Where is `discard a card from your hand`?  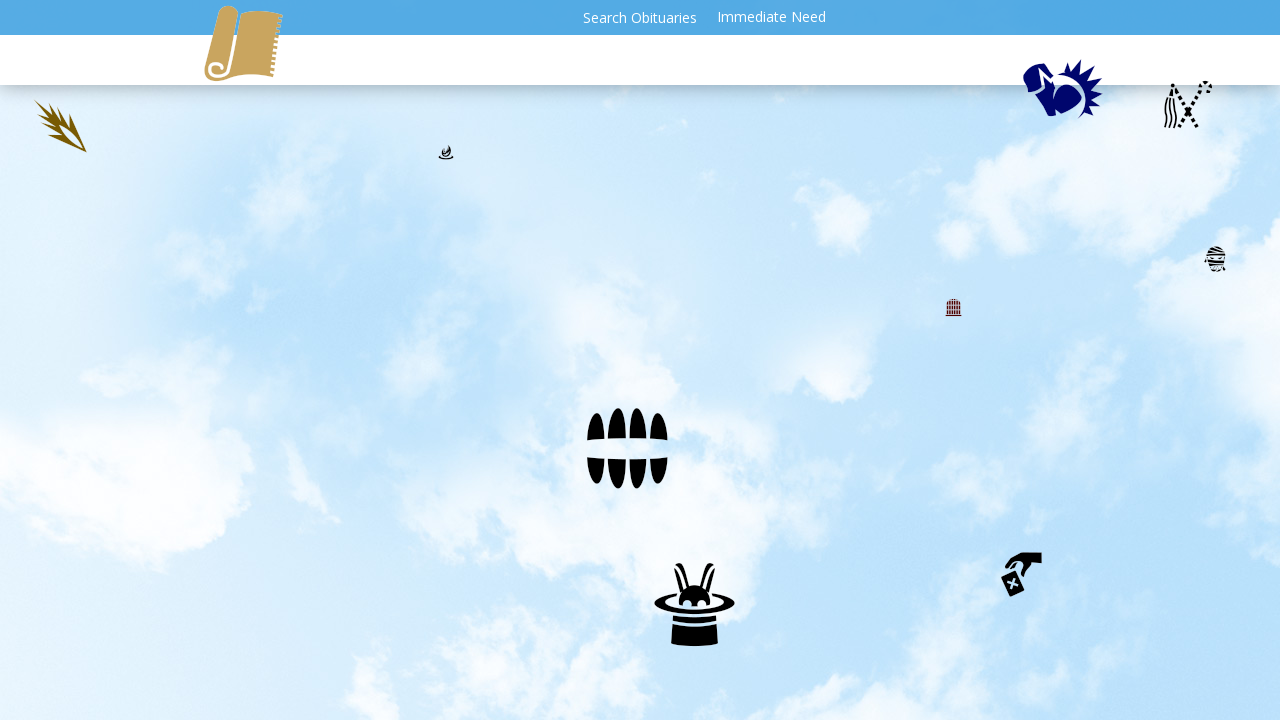 discard a card from your hand is located at coordinates (1019, 574).